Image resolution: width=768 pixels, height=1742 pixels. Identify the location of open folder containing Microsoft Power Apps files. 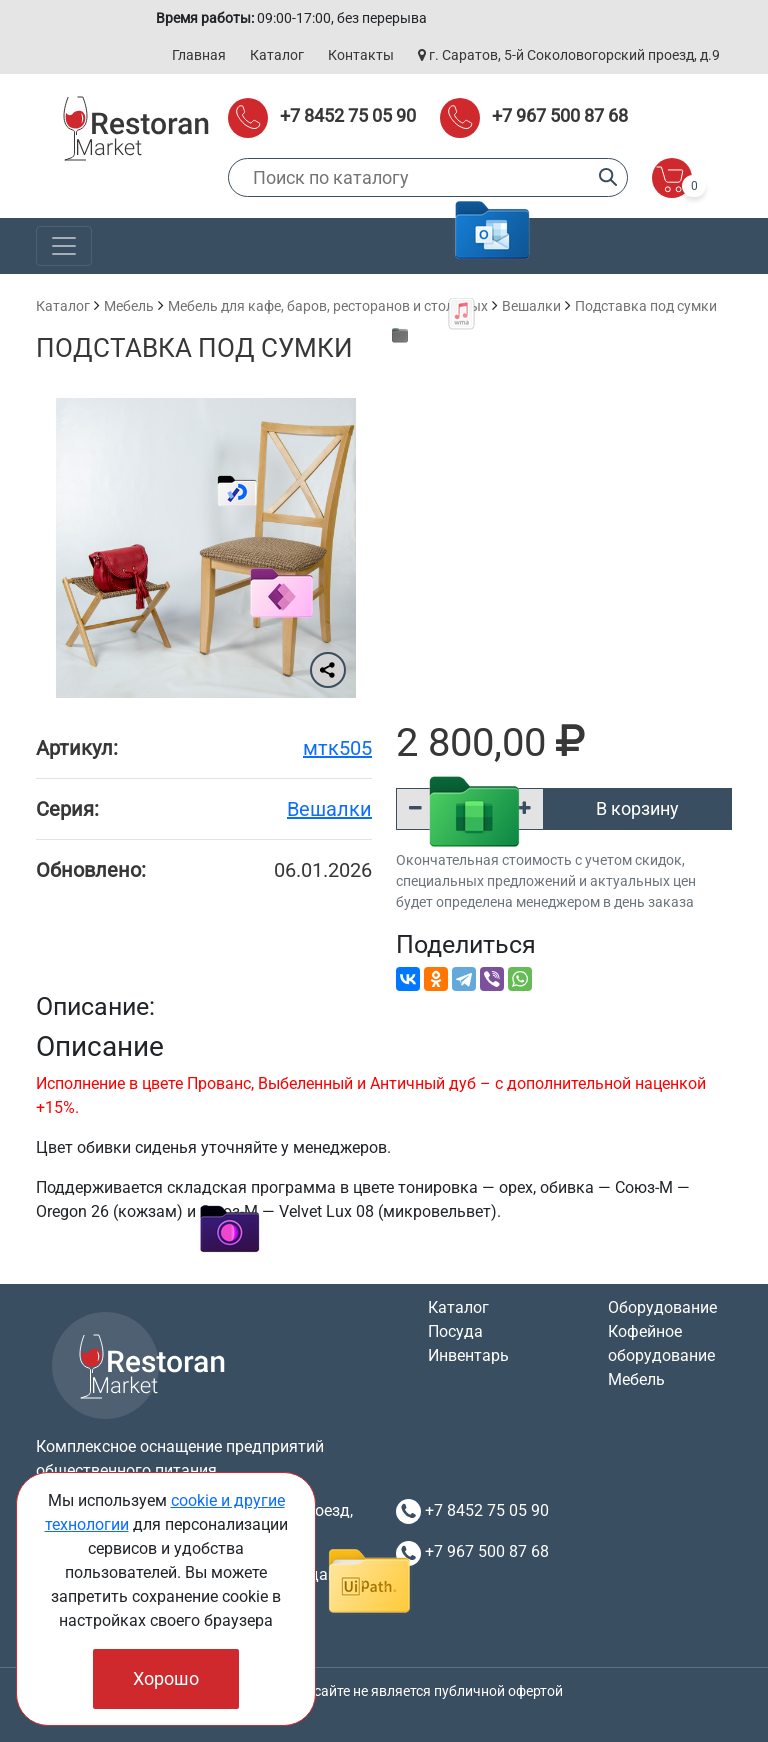
(281, 594).